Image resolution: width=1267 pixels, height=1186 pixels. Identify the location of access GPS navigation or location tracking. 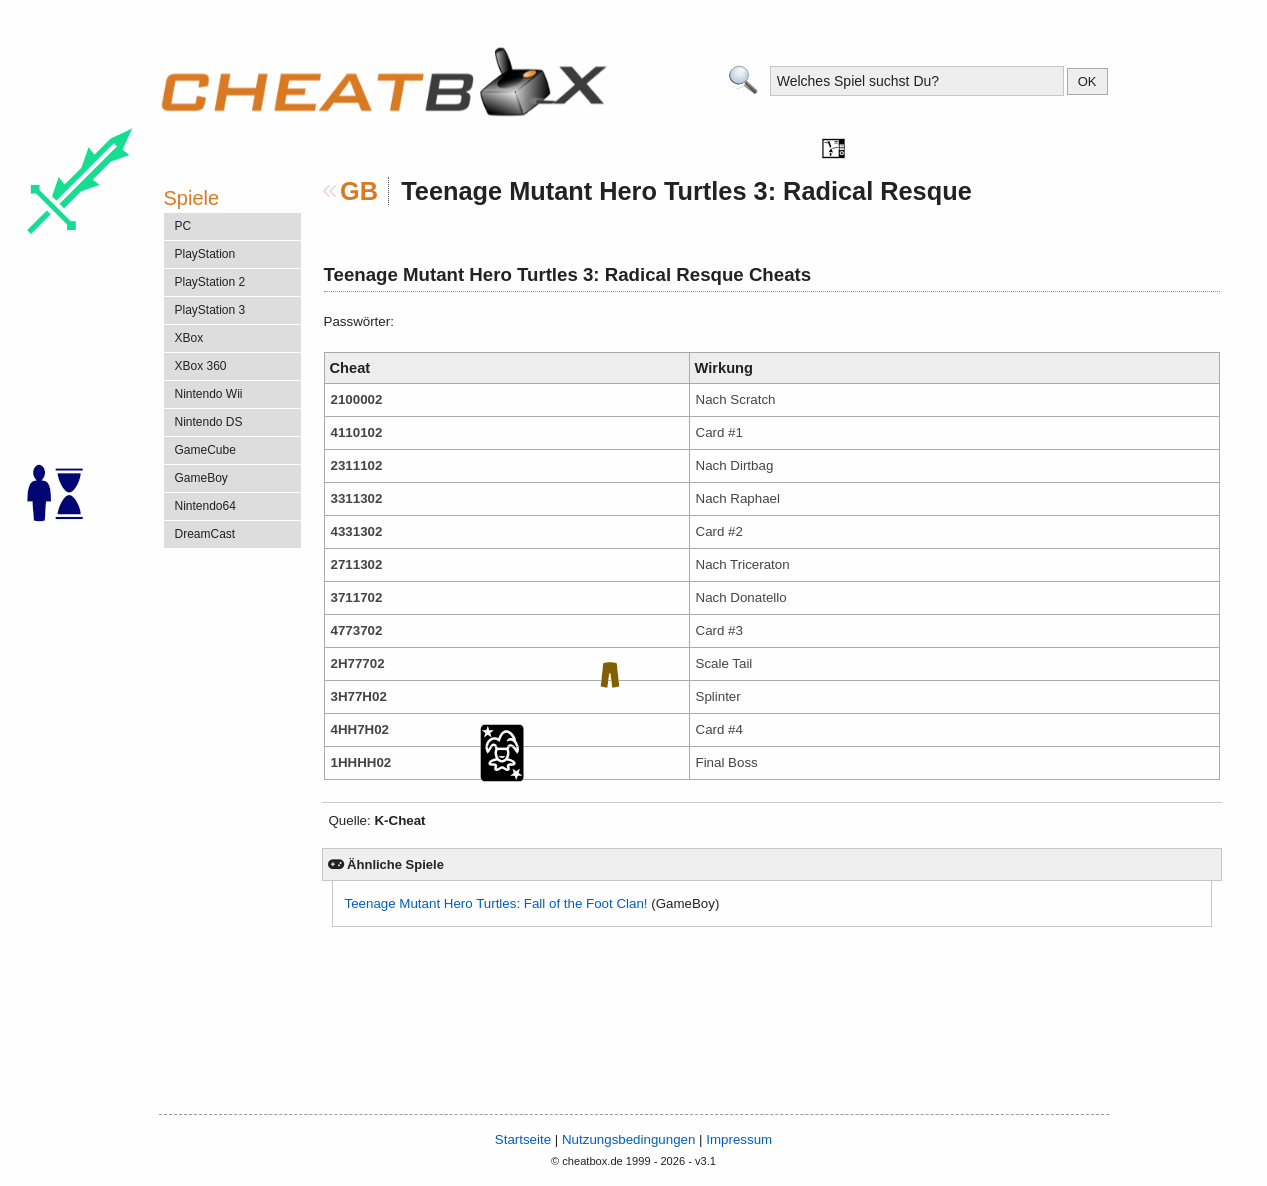
(833, 148).